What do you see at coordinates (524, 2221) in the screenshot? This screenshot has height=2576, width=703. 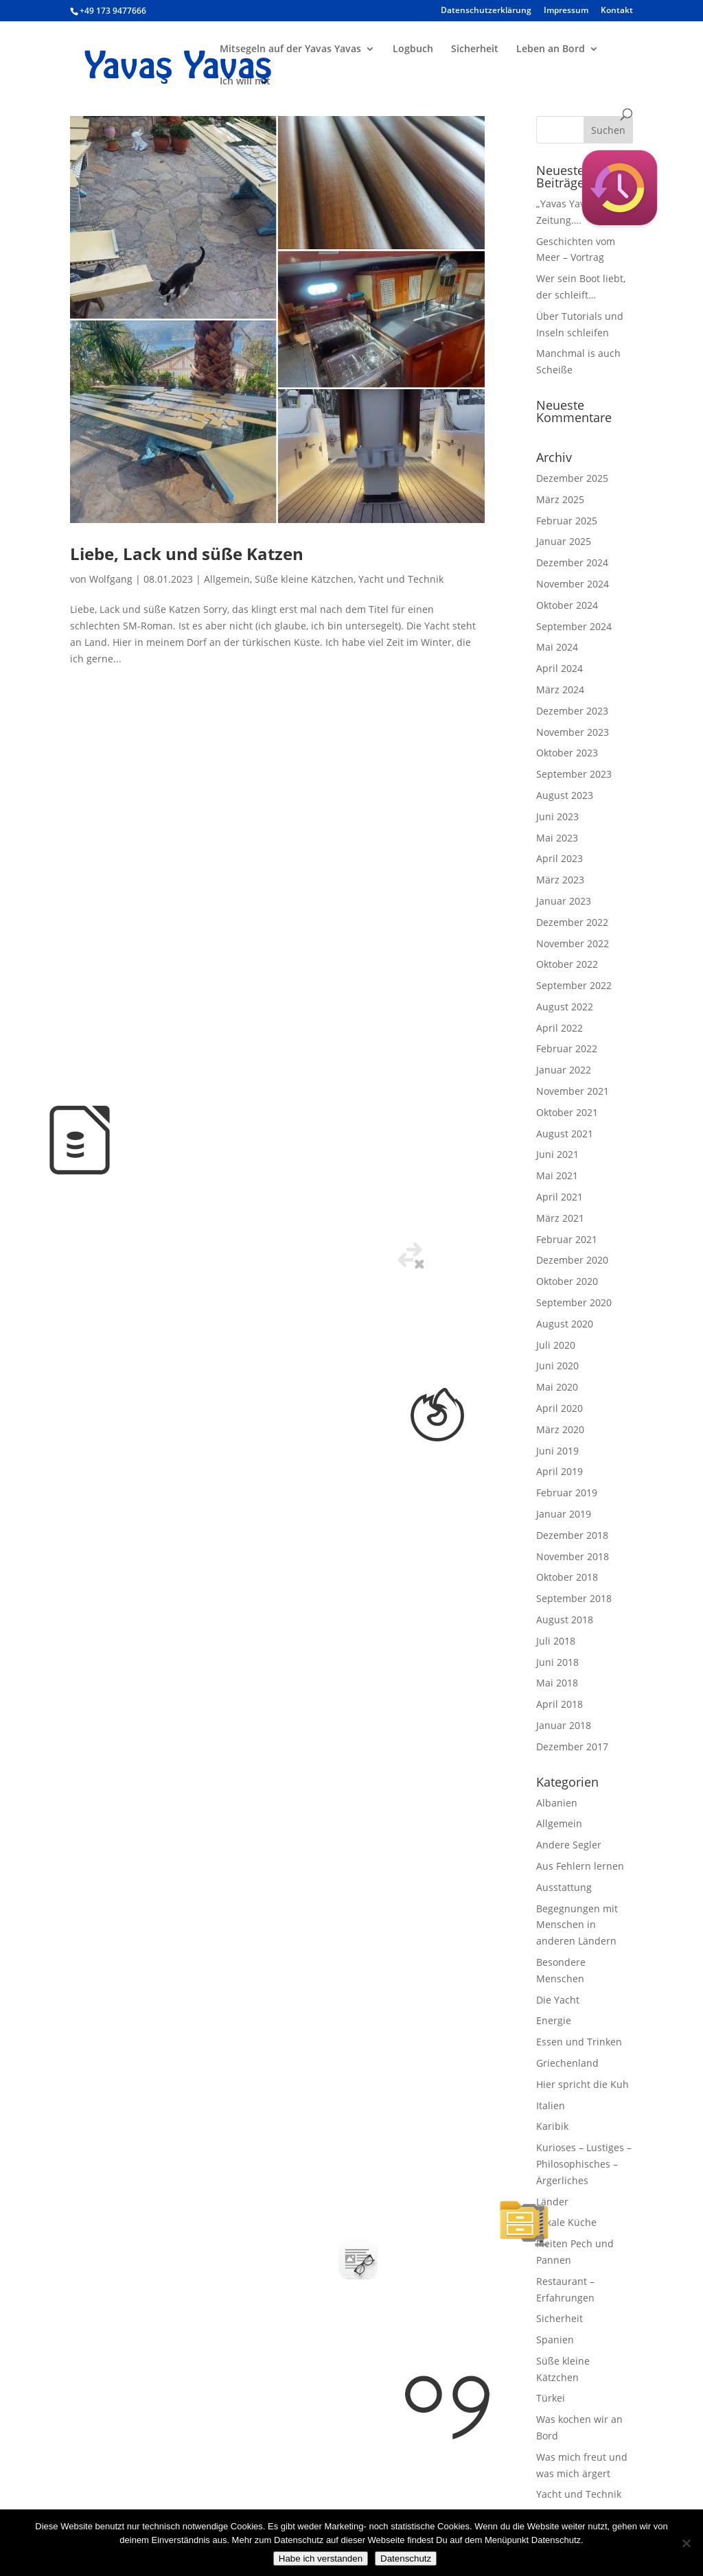 I see `open compressed files folder` at bounding box center [524, 2221].